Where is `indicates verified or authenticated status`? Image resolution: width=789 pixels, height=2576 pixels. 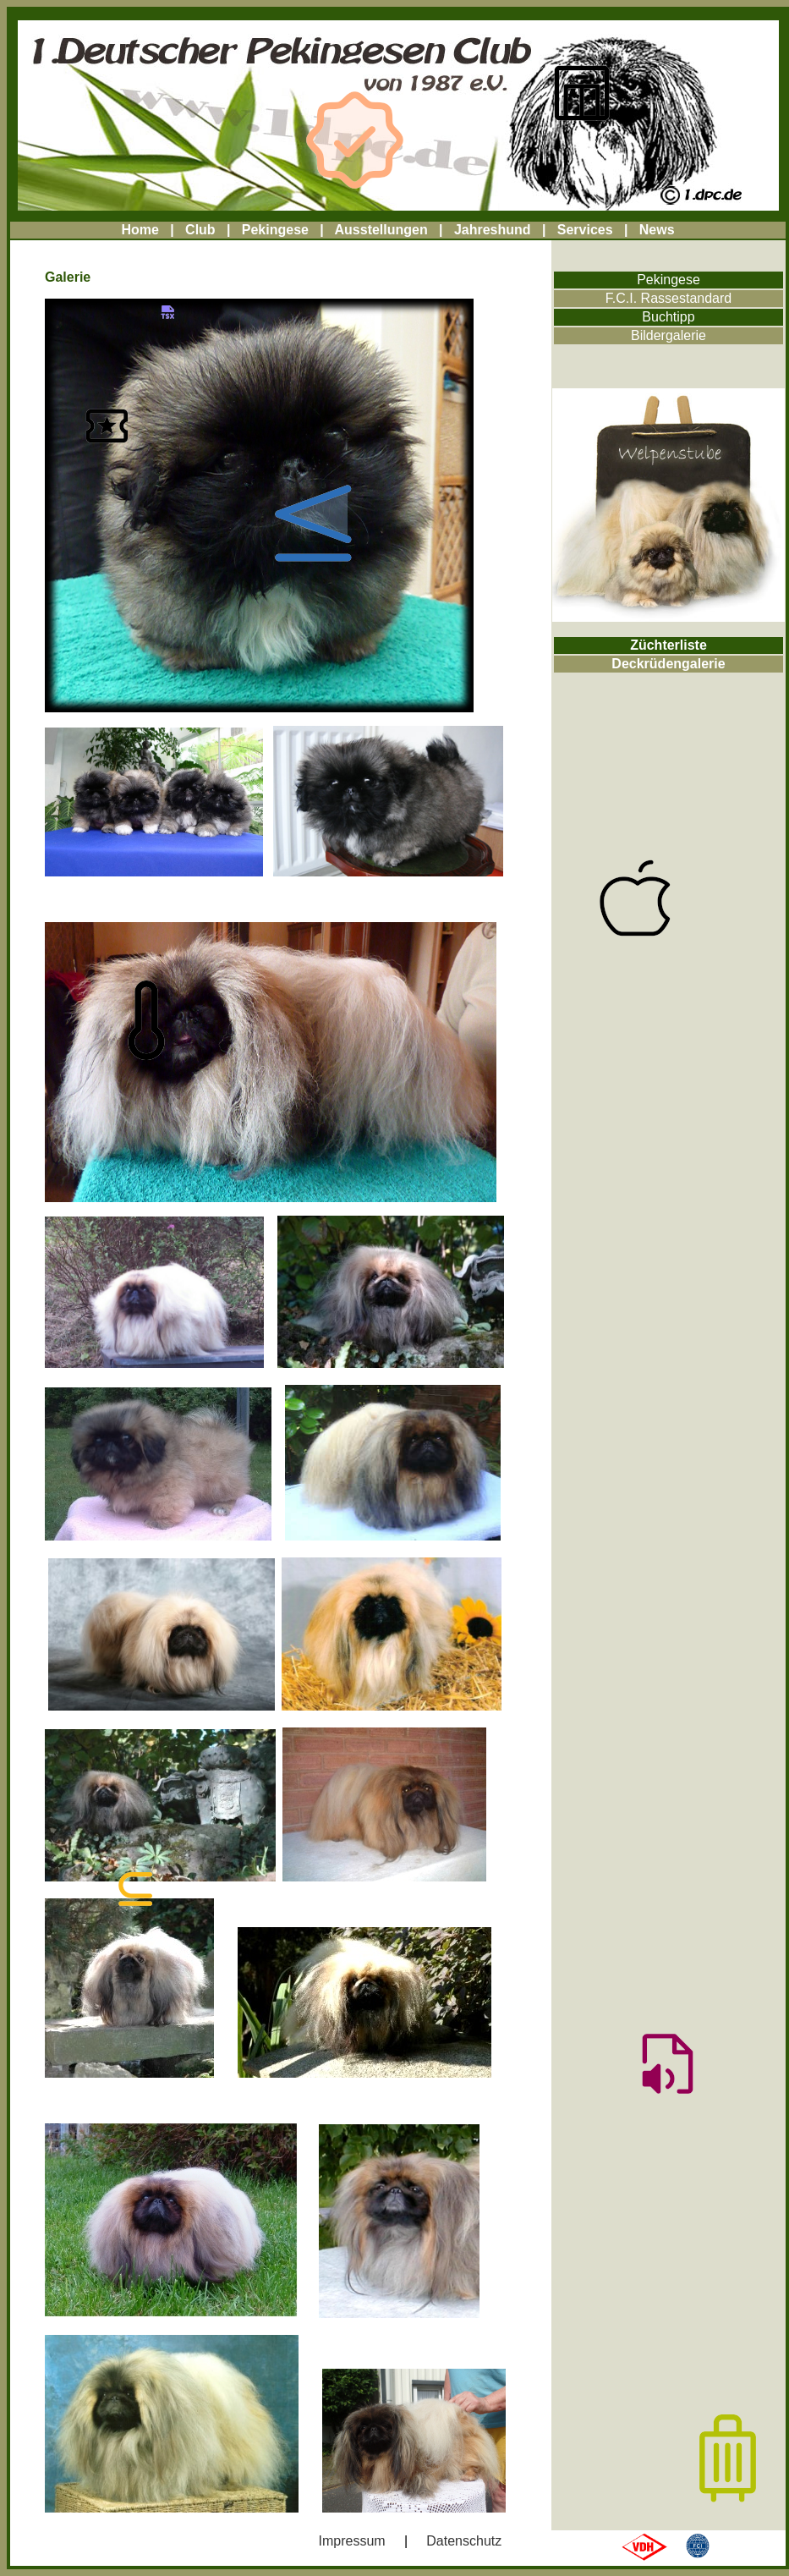
indicates verified or authenticated status is located at coordinates (354, 140).